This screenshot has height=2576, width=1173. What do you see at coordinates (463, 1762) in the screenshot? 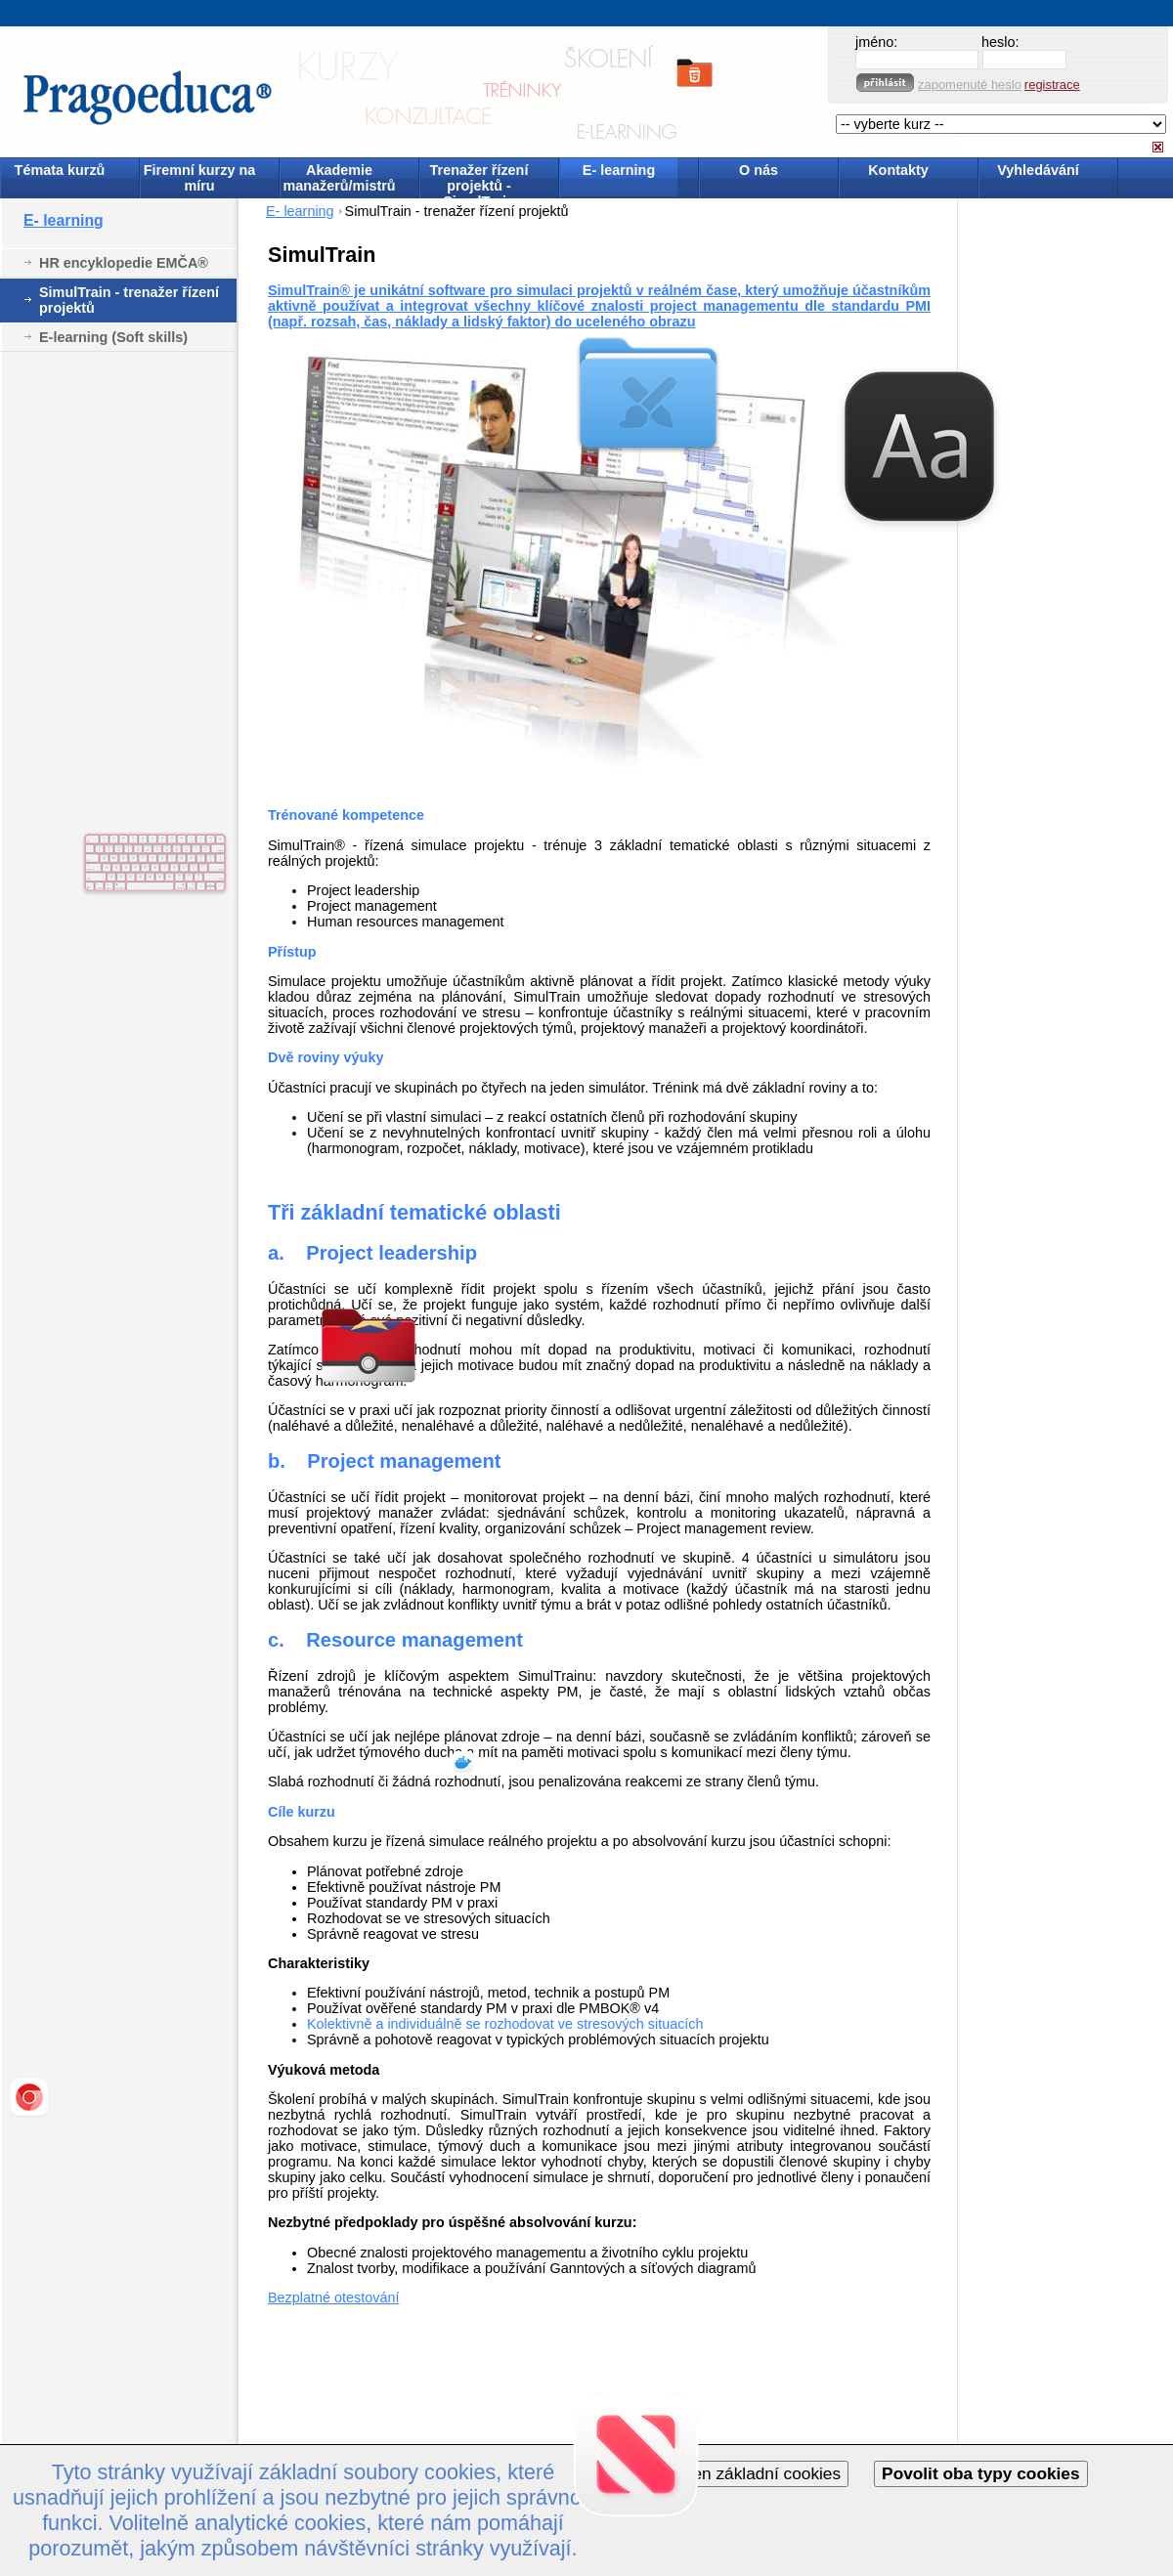
I see `open whaler docker container management app` at bounding box center [463, 1762].